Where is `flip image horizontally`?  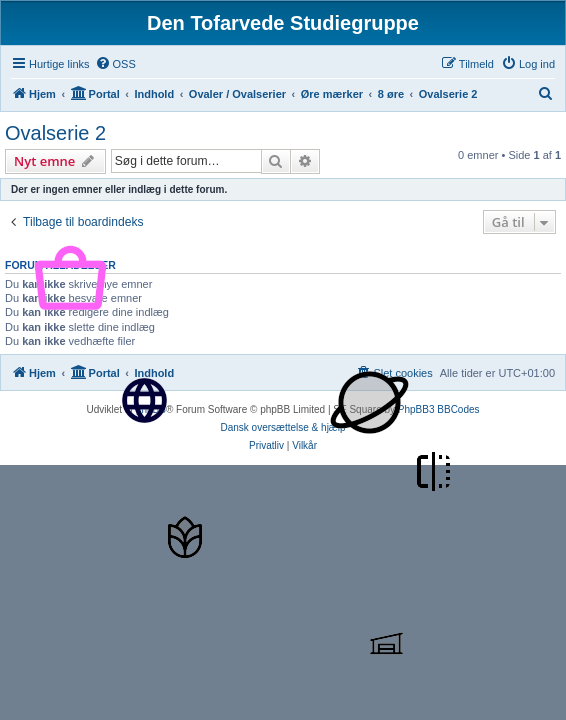
flip image horizontally is located at coordinates (433, 471).